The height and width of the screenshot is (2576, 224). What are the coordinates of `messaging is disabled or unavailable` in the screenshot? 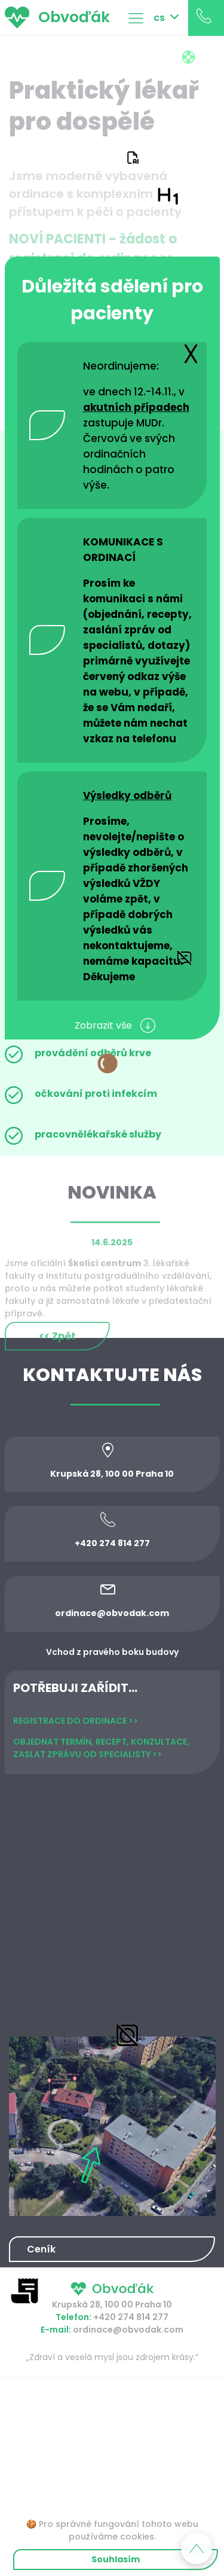 It's located at (184, 958).